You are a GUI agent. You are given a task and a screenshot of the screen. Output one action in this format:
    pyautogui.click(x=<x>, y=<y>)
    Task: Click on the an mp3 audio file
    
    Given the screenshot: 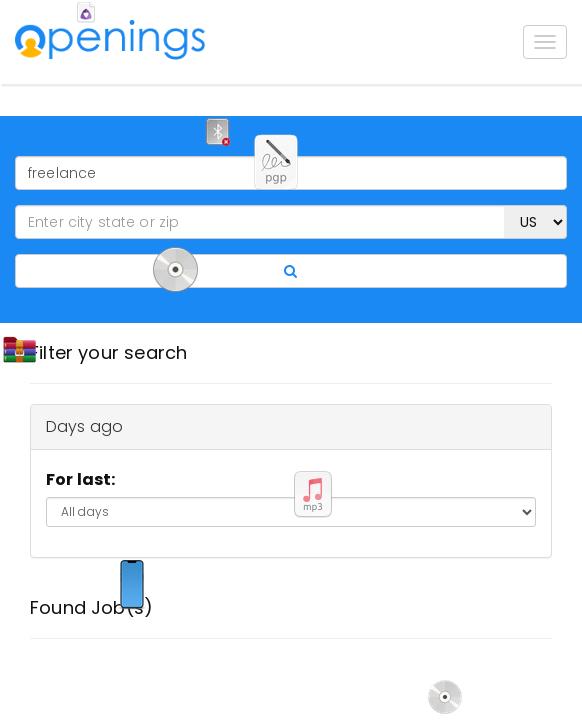 What is the action you would take?
    pyautogui.click(x=313, y=494)
    